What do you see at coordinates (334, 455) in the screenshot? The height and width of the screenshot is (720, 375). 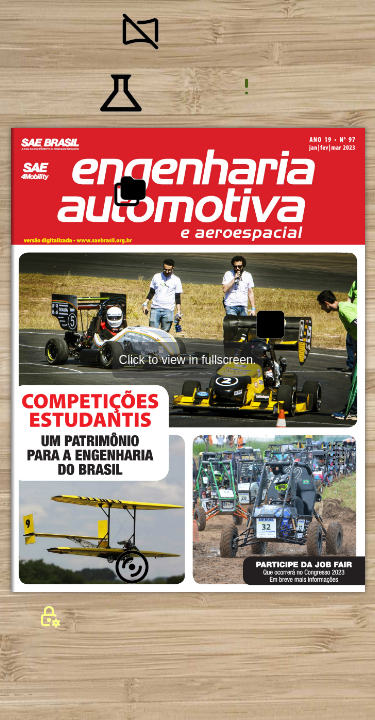 I see `remove all borders from selected element` at bounding box center [334, 455].